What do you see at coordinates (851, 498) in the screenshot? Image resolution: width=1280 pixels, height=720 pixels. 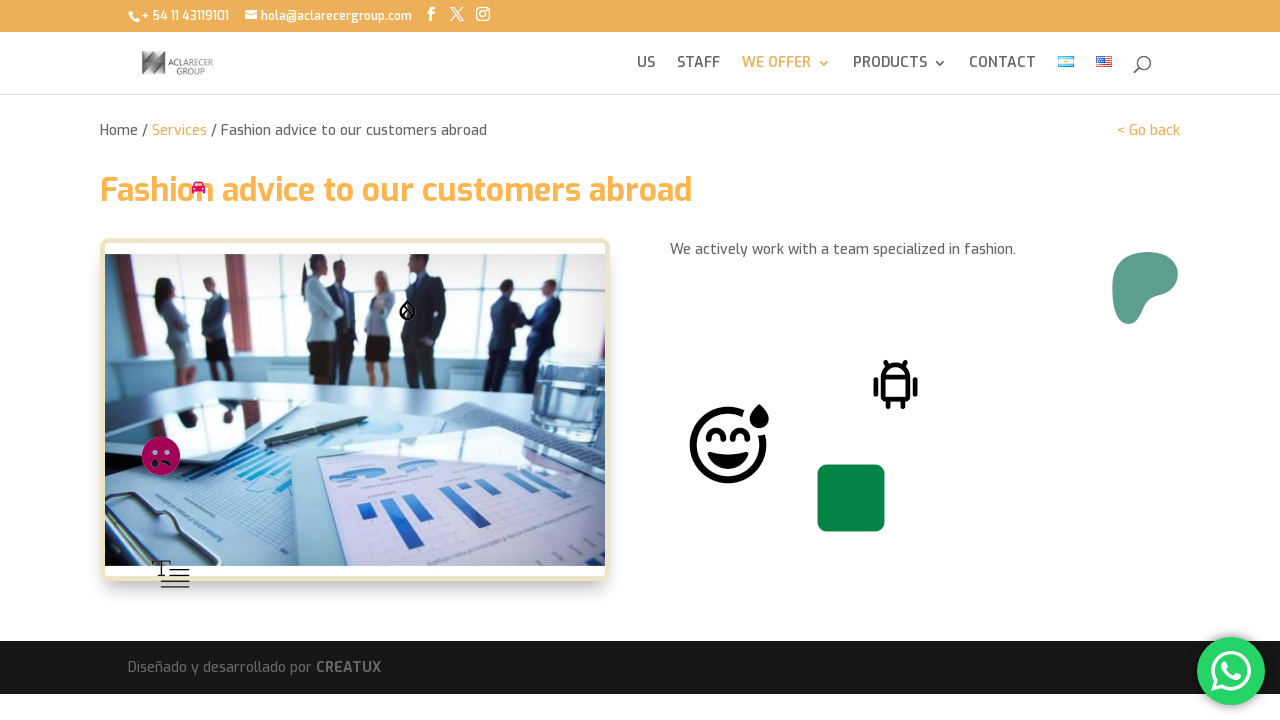 I see `stop media playback` at bounding box center [851, 498].